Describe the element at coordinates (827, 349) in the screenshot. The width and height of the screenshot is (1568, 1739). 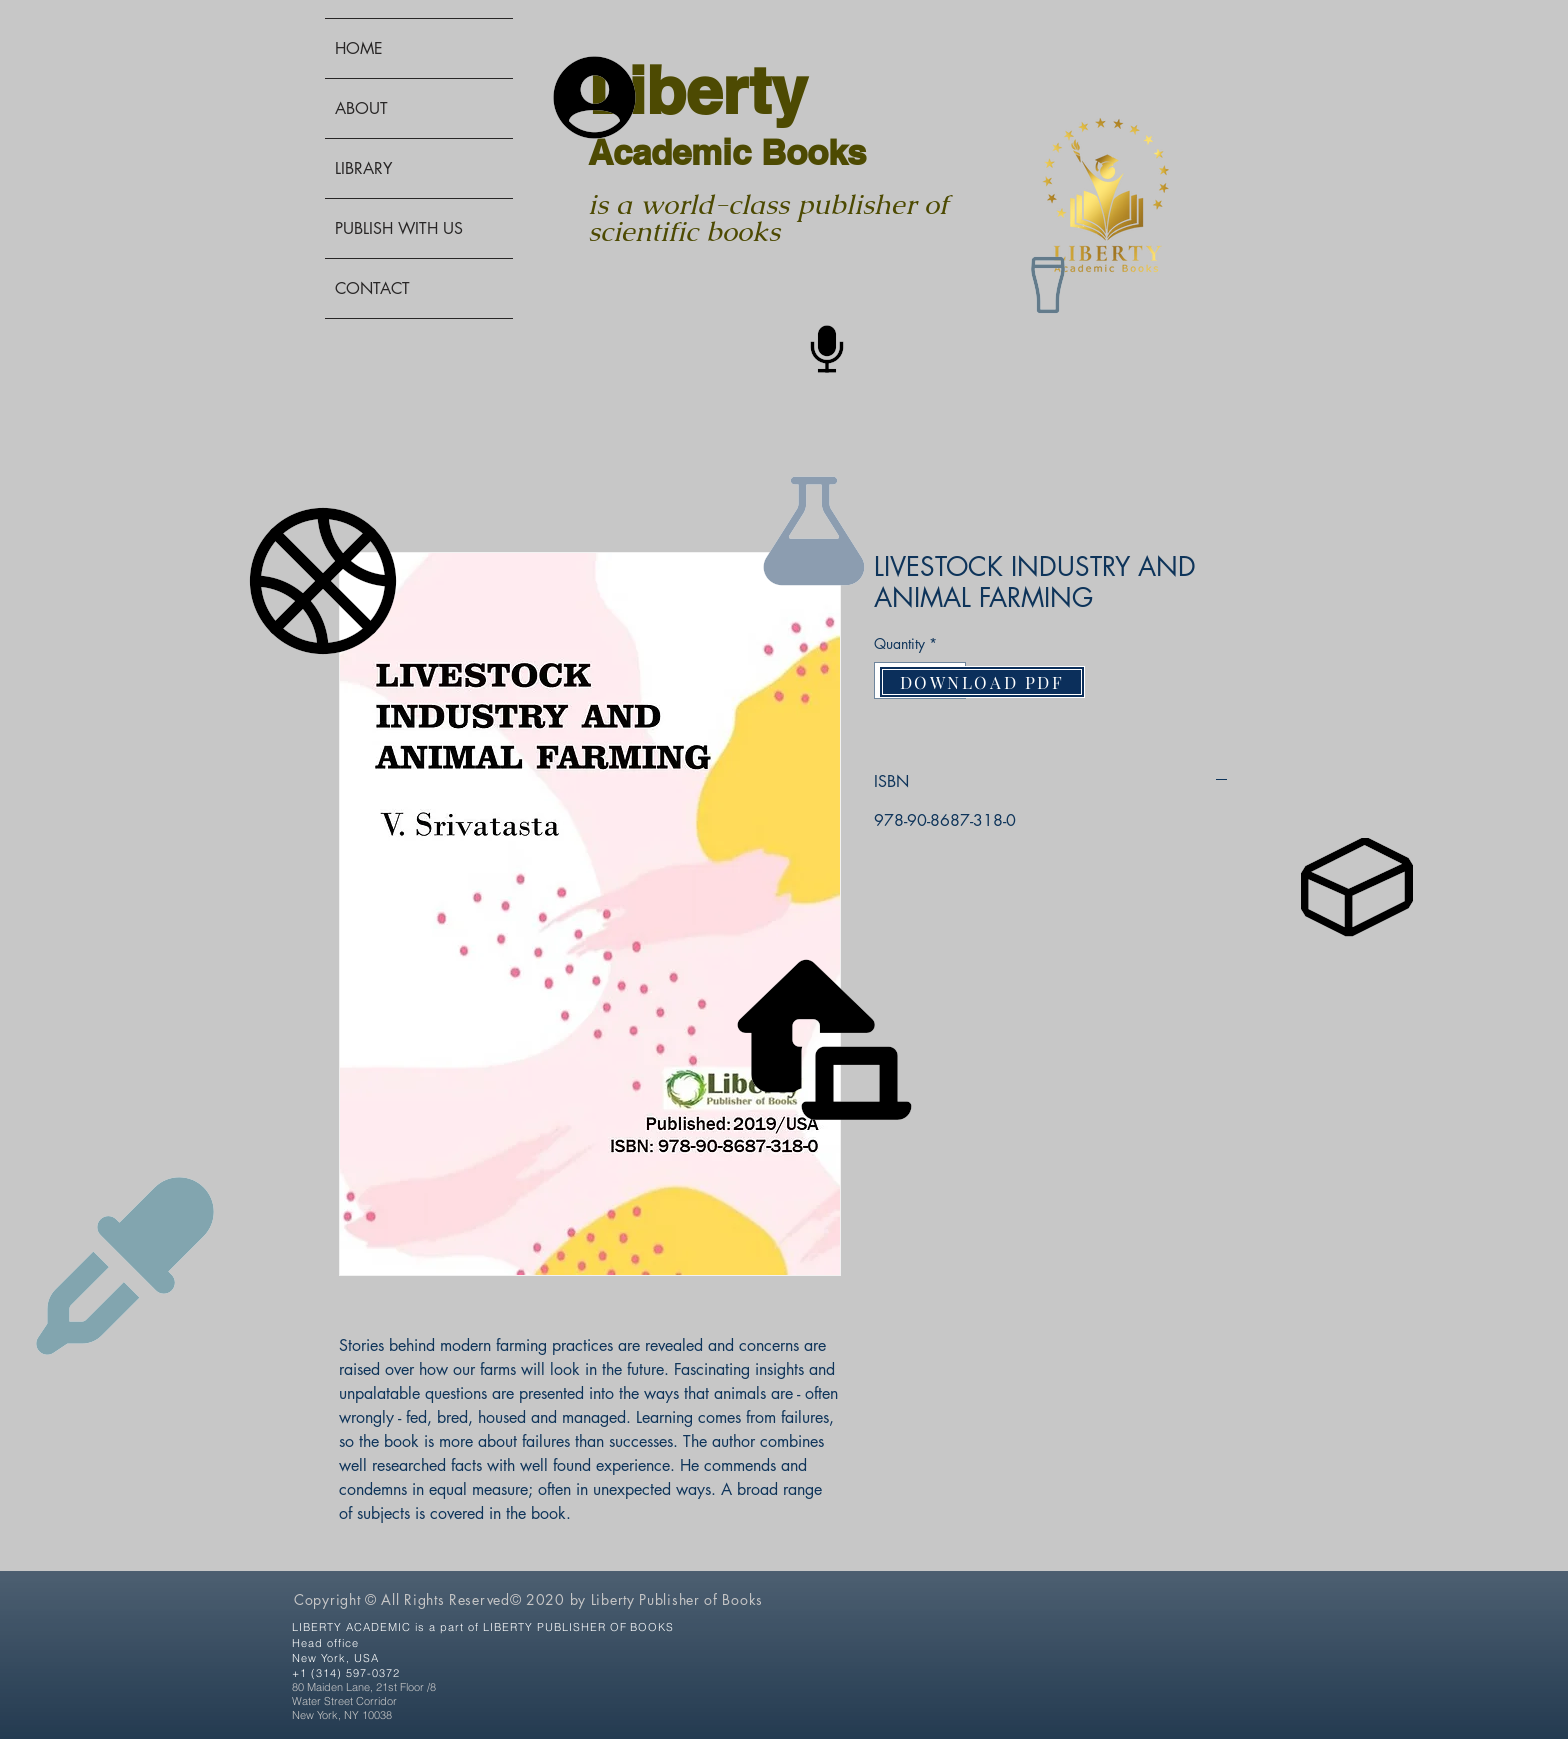
I see `tap to start voice input` at that location.